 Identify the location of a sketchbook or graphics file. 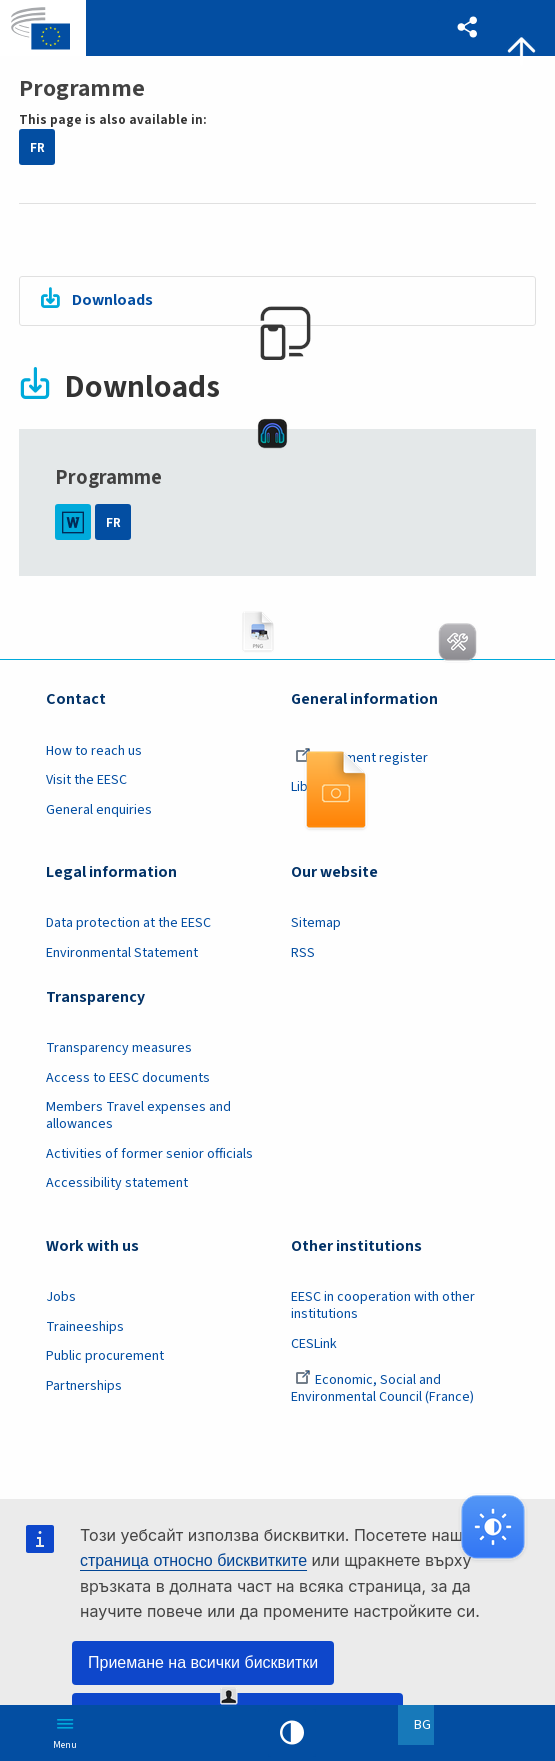
(336, 791).